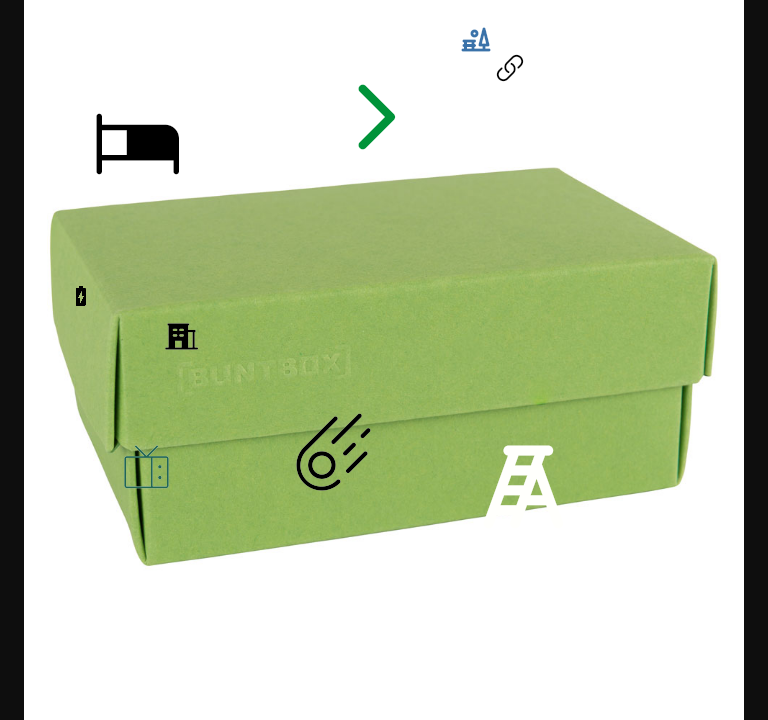 The image size is (768, 720). What do you see at coordinates (180, 336) in the screenshot?
I see `view office or workplace location` at bounding box center [180, 336].